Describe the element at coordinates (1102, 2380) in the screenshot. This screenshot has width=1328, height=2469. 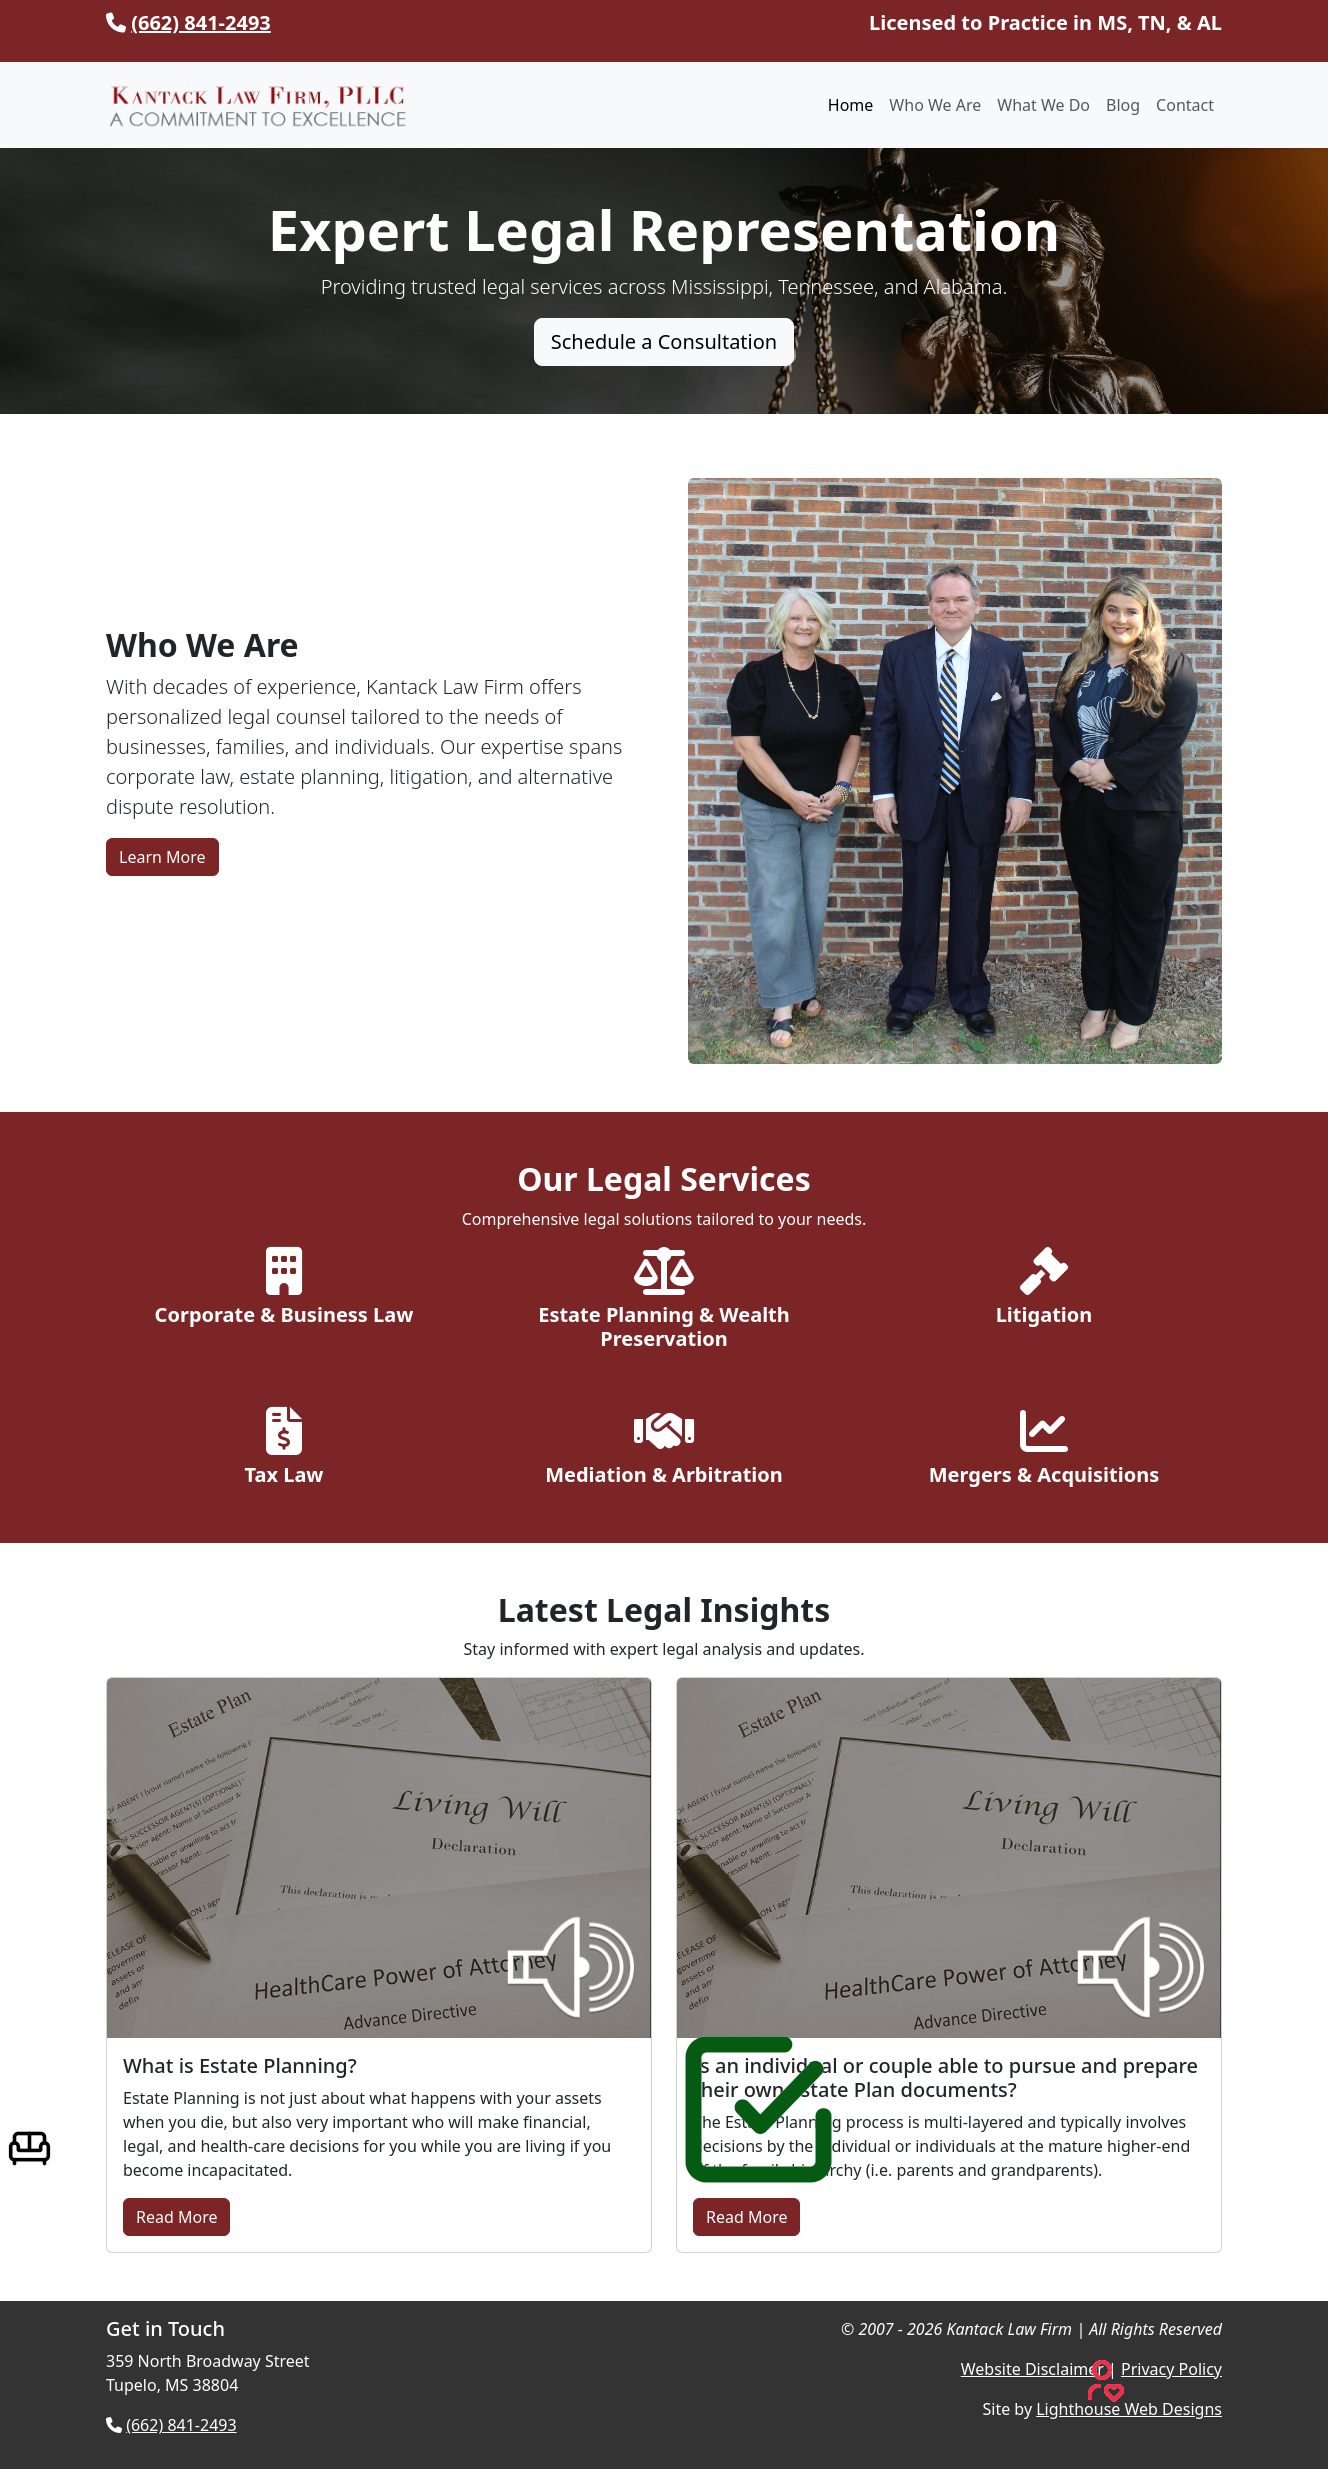
I see `add user to favorites` at that location.